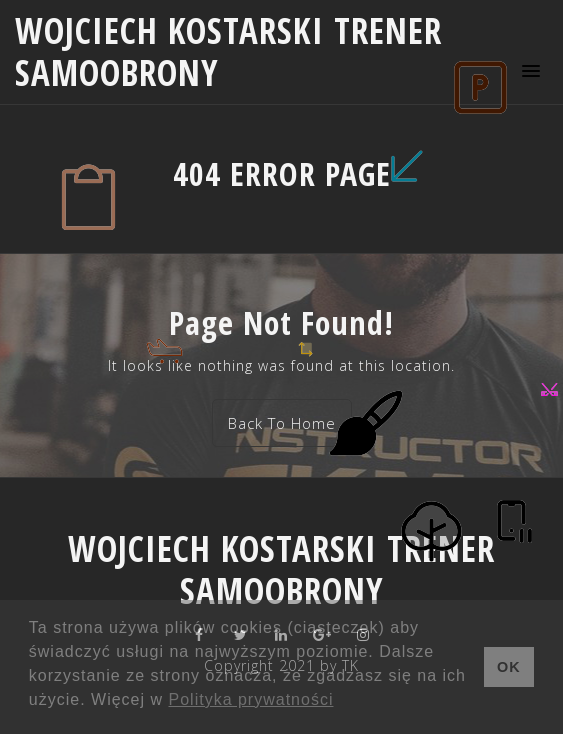 The image size is (563, 734). What do you see at coordinates (368, 424) in the screenshot?
I see `access drawing or painting tools` at bounding box center [368, 424].